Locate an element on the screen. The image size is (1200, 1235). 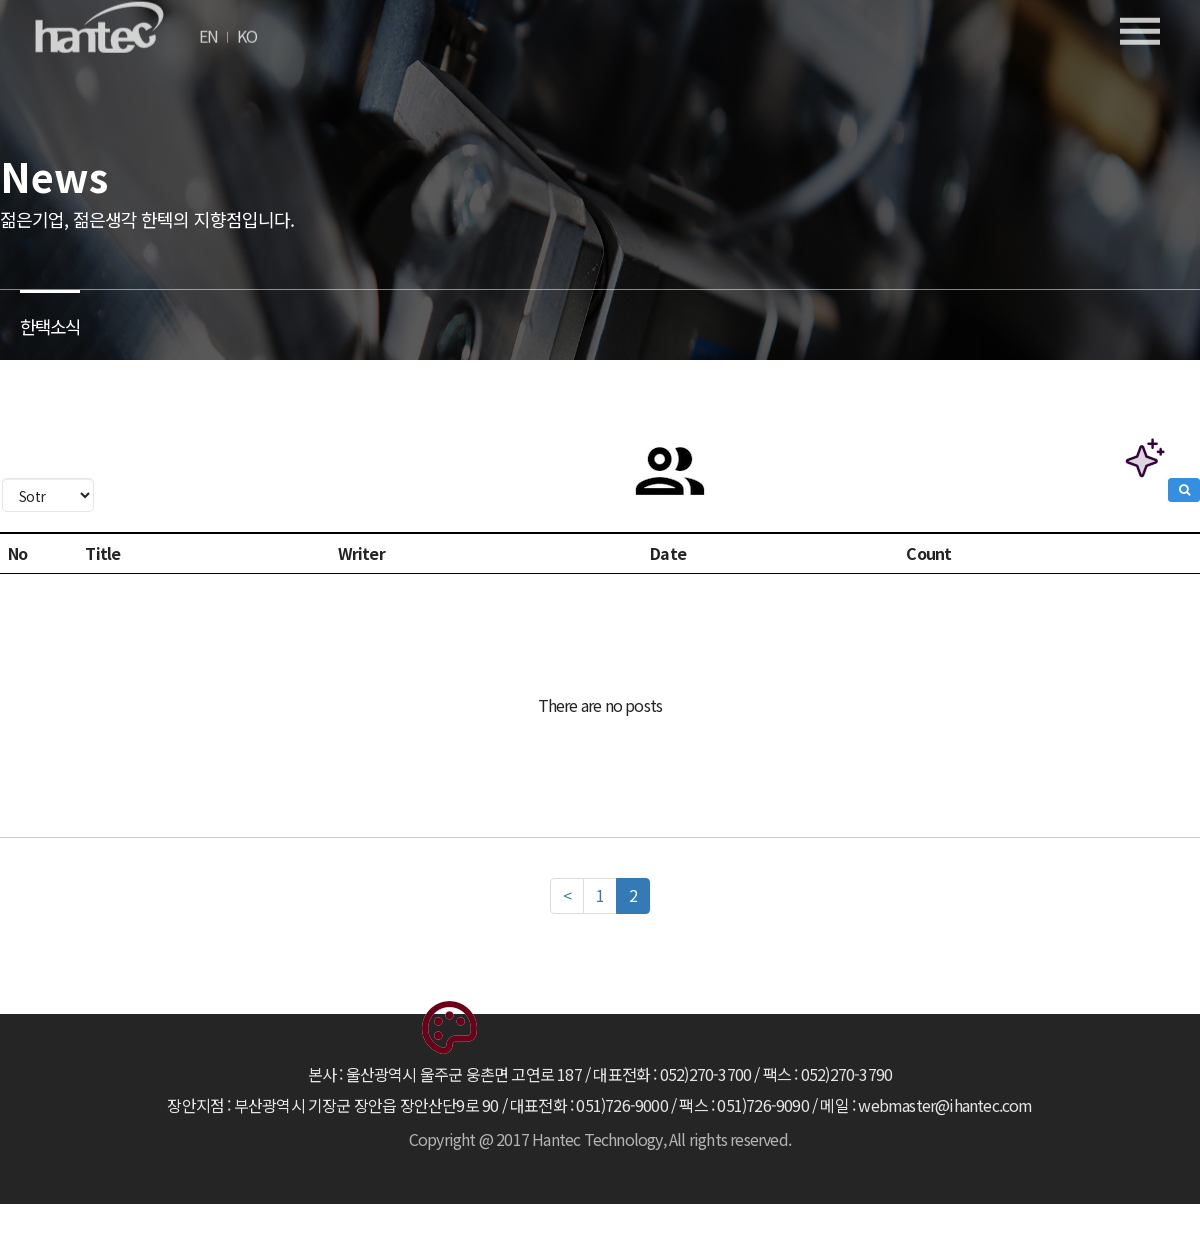
view group members is located at coordinates (670, 471).